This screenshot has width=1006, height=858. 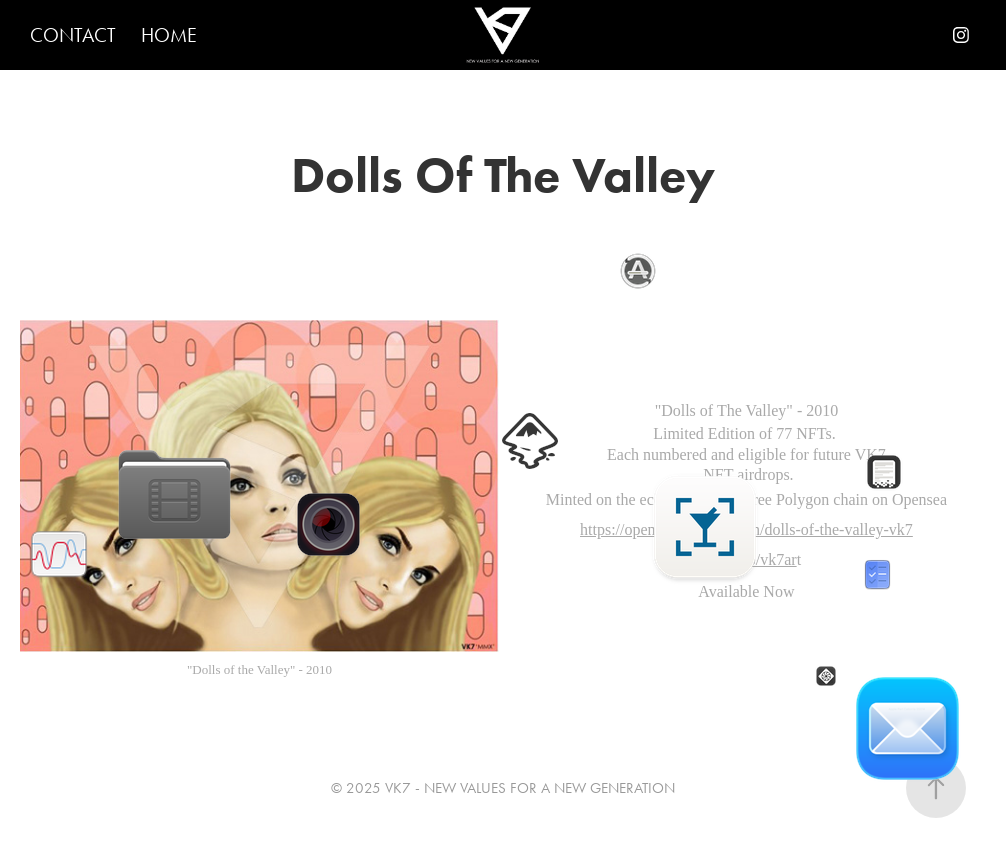 What do you see at coordinates (59, 554) in the screenshot?
I see `open power statistics and battery usage details` at bounding box center [59, 554].